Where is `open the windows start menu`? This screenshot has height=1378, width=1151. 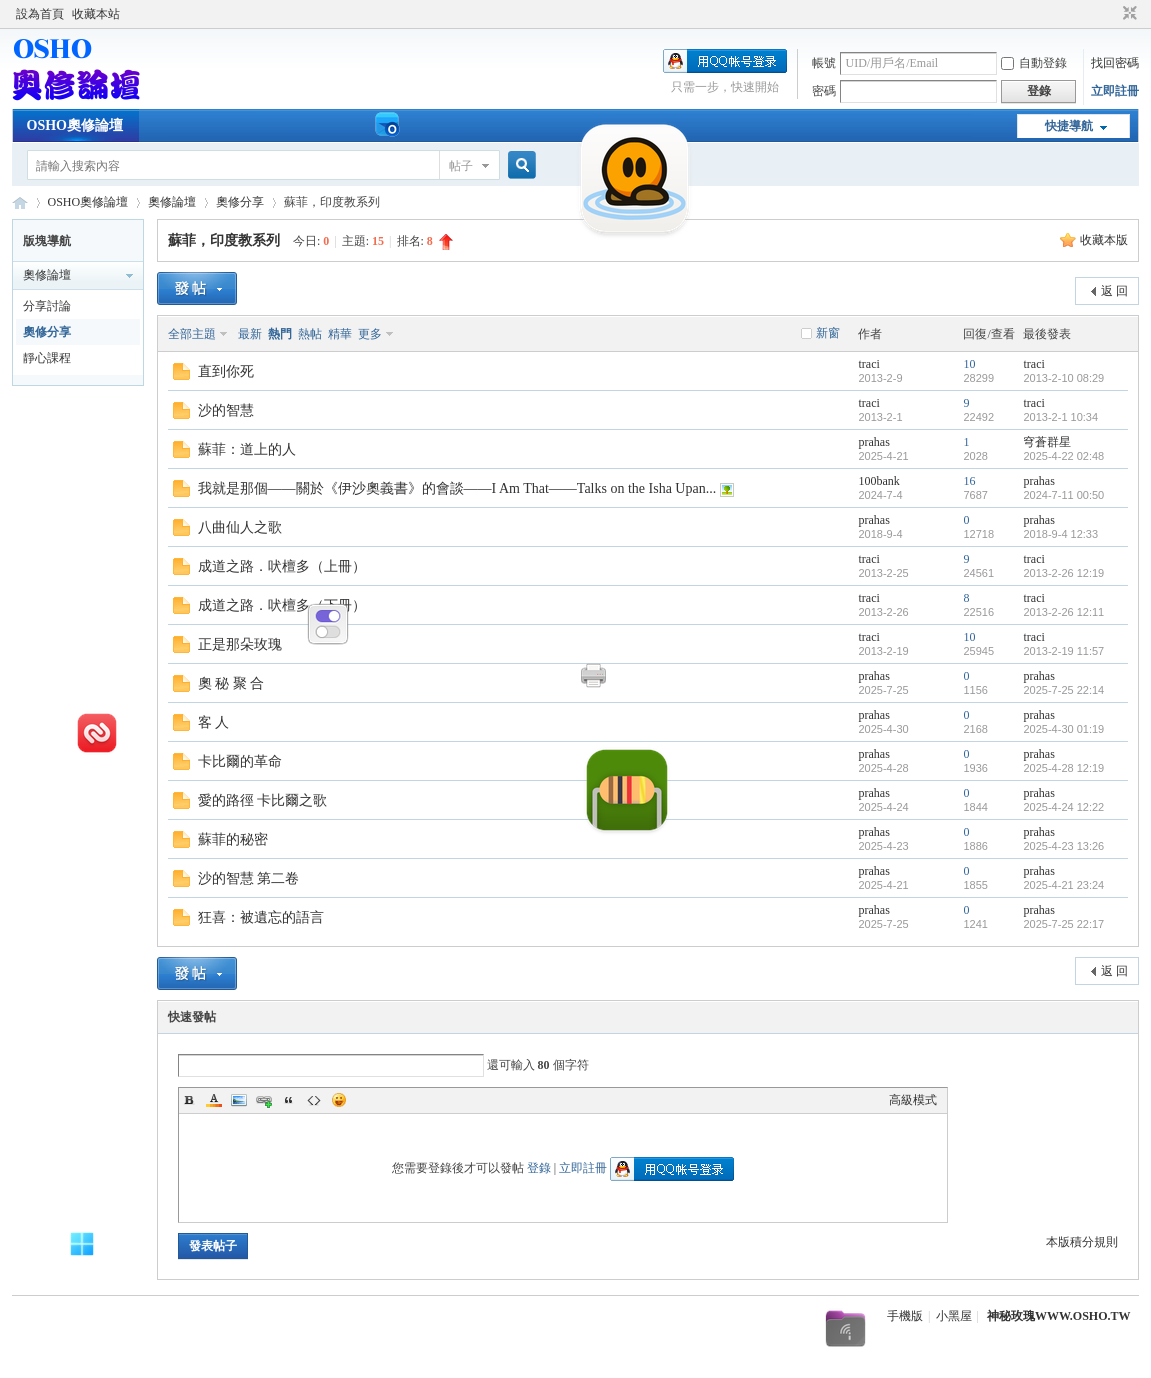 open the windows start menu is located at coordinates (82, 1244).